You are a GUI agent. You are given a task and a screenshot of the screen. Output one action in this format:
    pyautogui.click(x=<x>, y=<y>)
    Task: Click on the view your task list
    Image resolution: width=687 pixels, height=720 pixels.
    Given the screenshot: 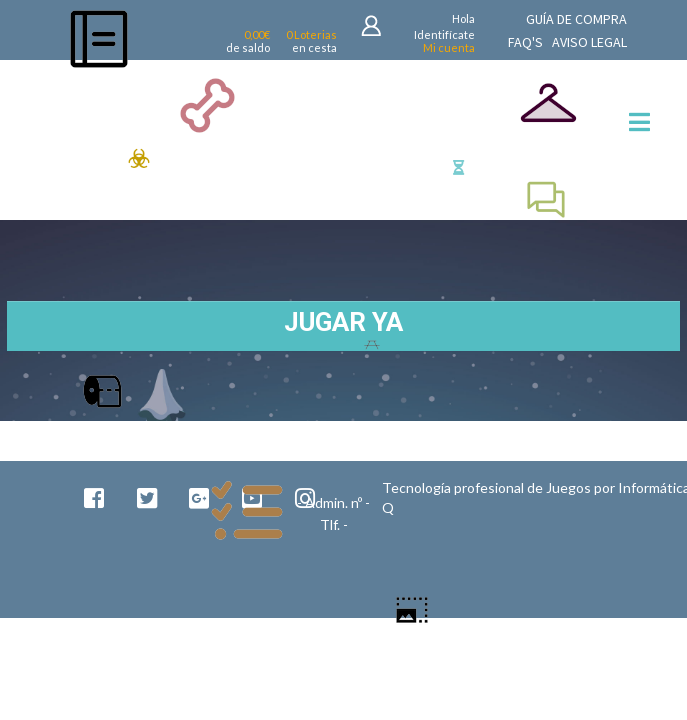 What is the action you would take?
    pyautogui.click(x=247, y=512)
    